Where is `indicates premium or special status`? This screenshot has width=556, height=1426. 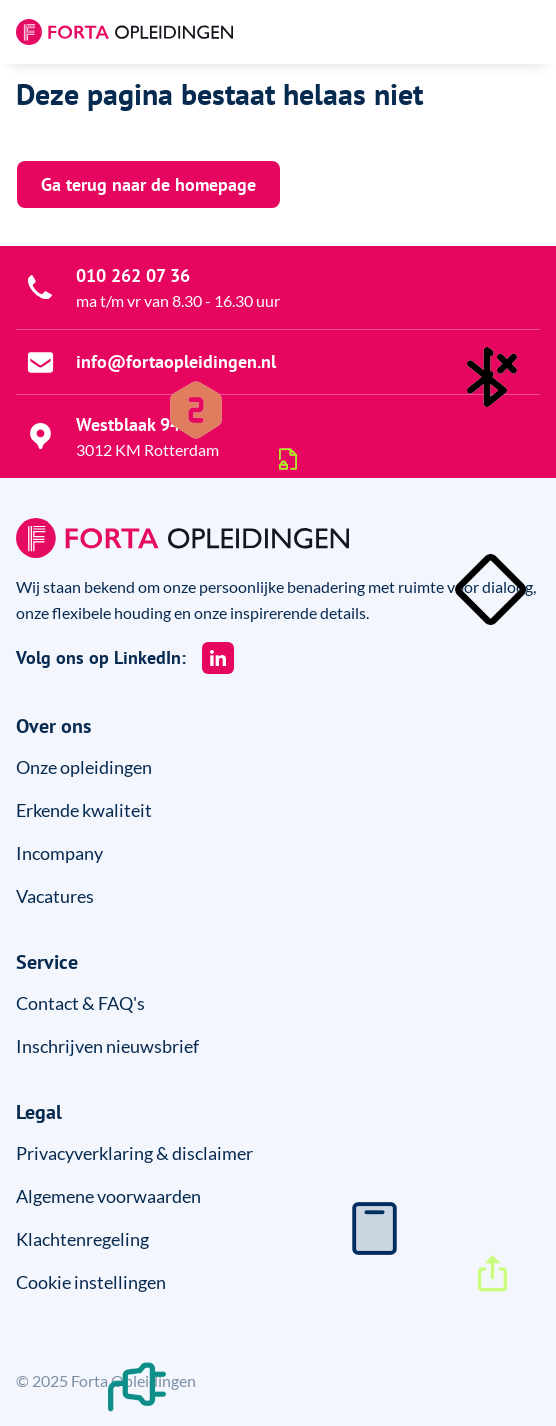
indicates premium or special status is located at coordinates (490, 589).